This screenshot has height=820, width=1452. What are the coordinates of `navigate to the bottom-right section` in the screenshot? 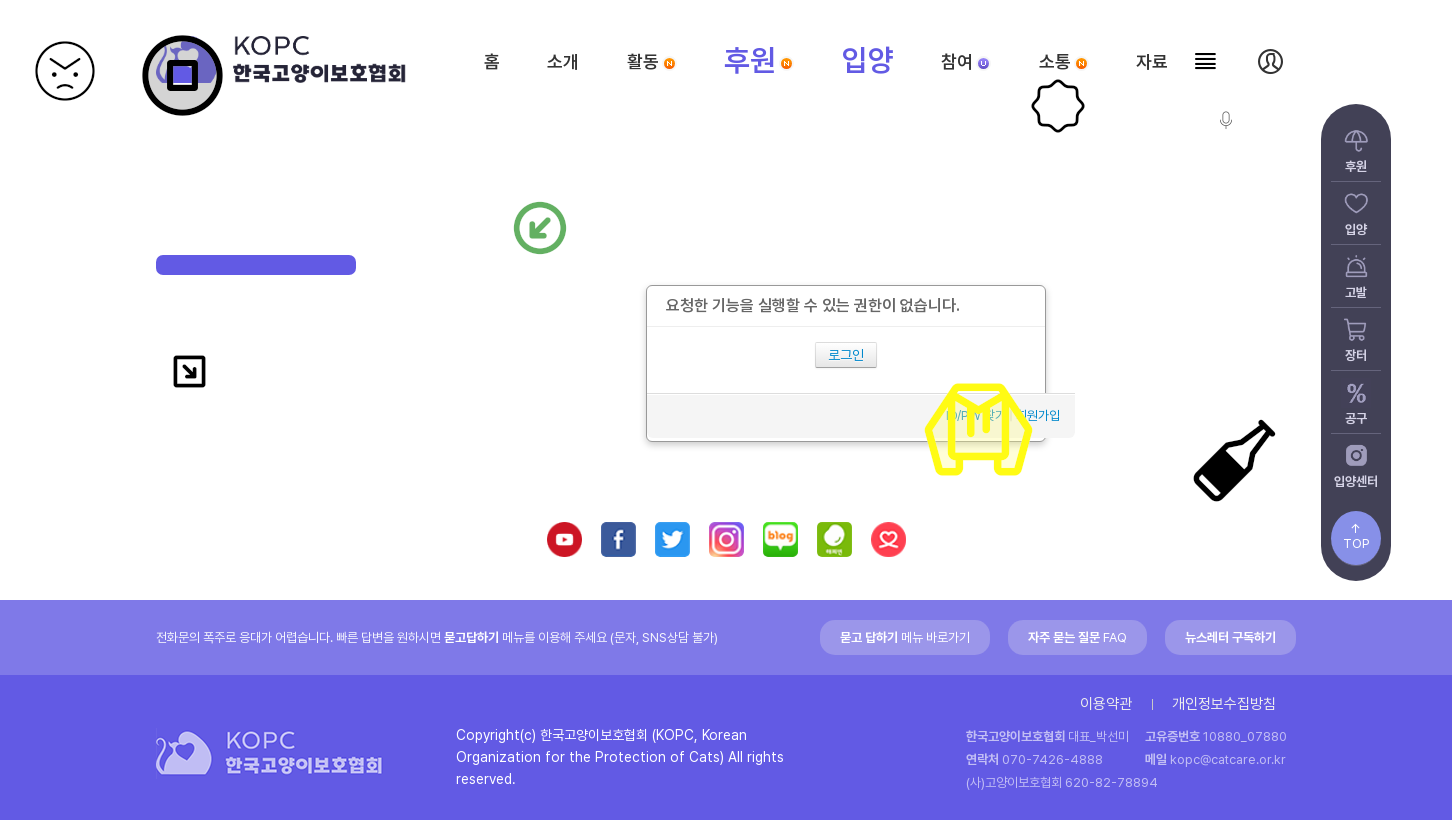 It's located at (189, 371).